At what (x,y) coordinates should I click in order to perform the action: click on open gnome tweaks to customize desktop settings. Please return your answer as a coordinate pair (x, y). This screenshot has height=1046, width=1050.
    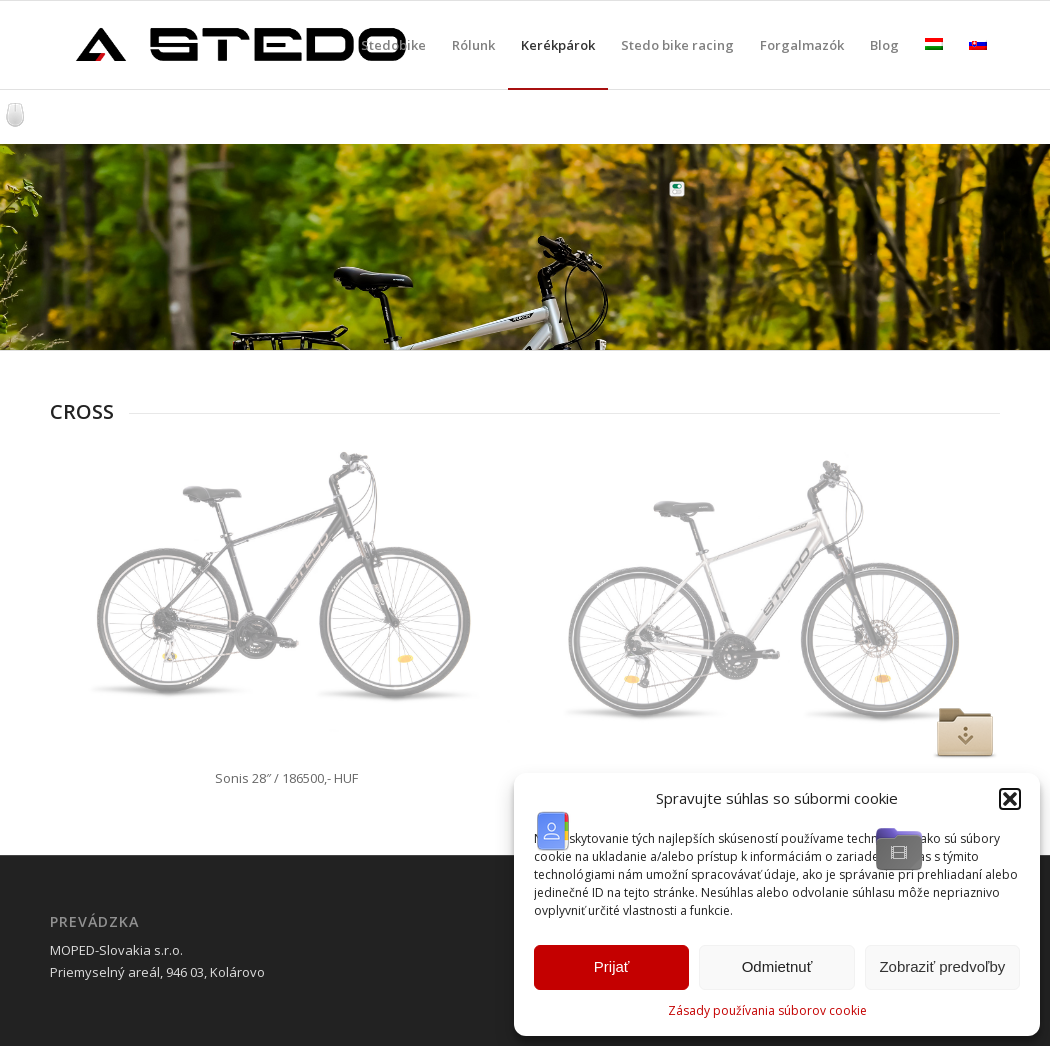
    Looking at the image, I should click on (677, 189).